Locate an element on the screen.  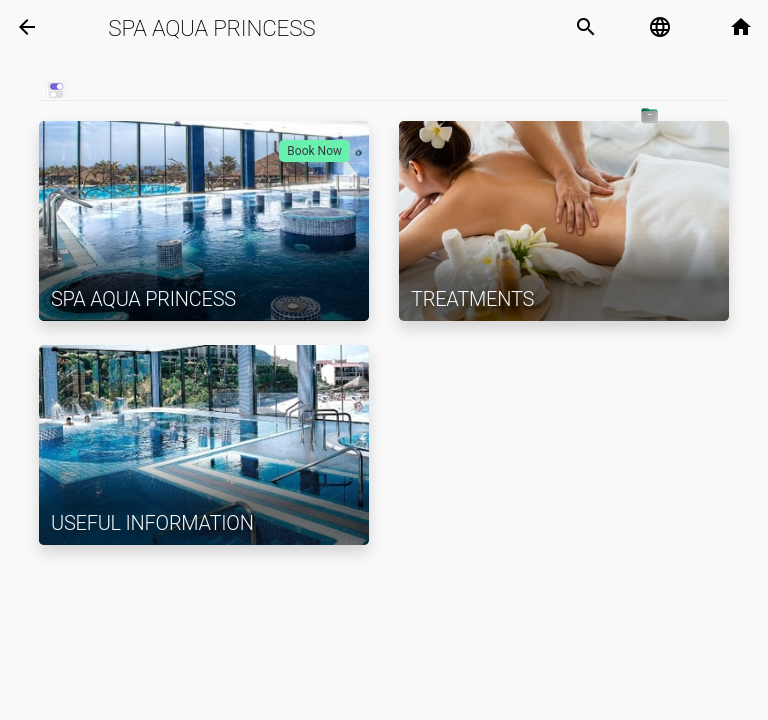
open desktop preferences or settings is located at coordinates (56, 90).